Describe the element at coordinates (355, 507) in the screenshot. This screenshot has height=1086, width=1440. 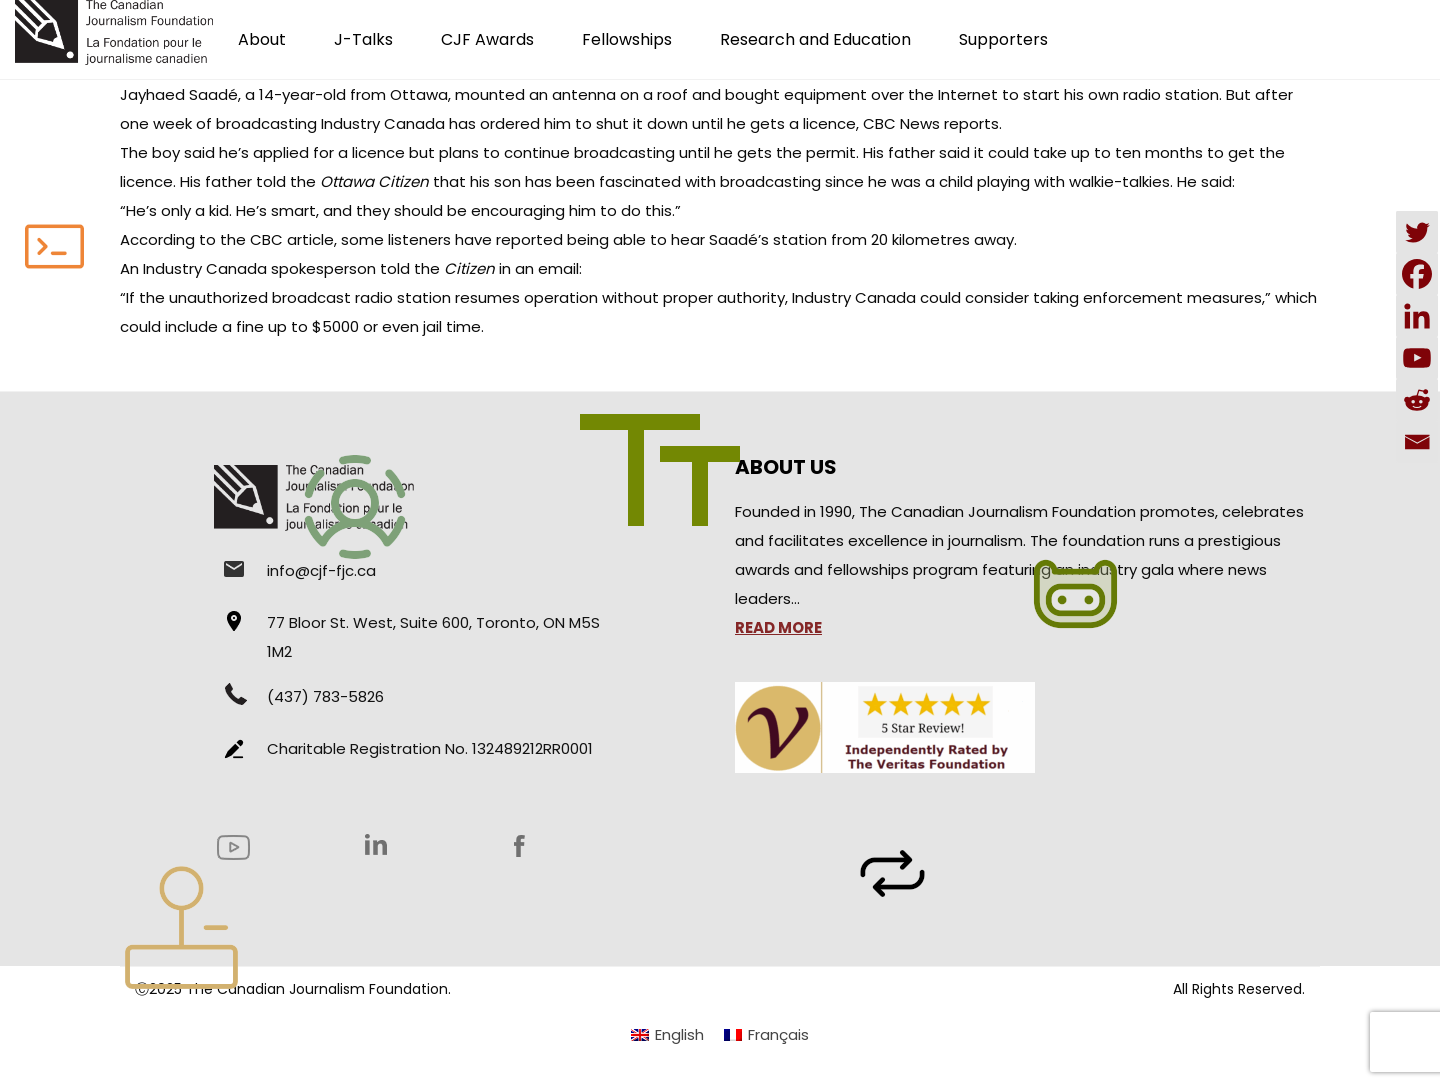
I see `incomplete or pending user profile` at that location.